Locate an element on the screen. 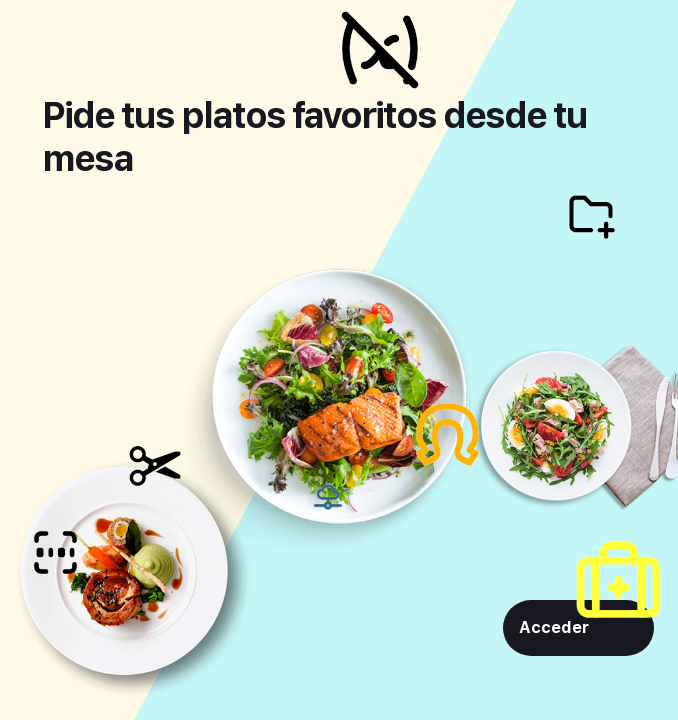  cloud data sync or connection status is located at coordinates (328, 497).